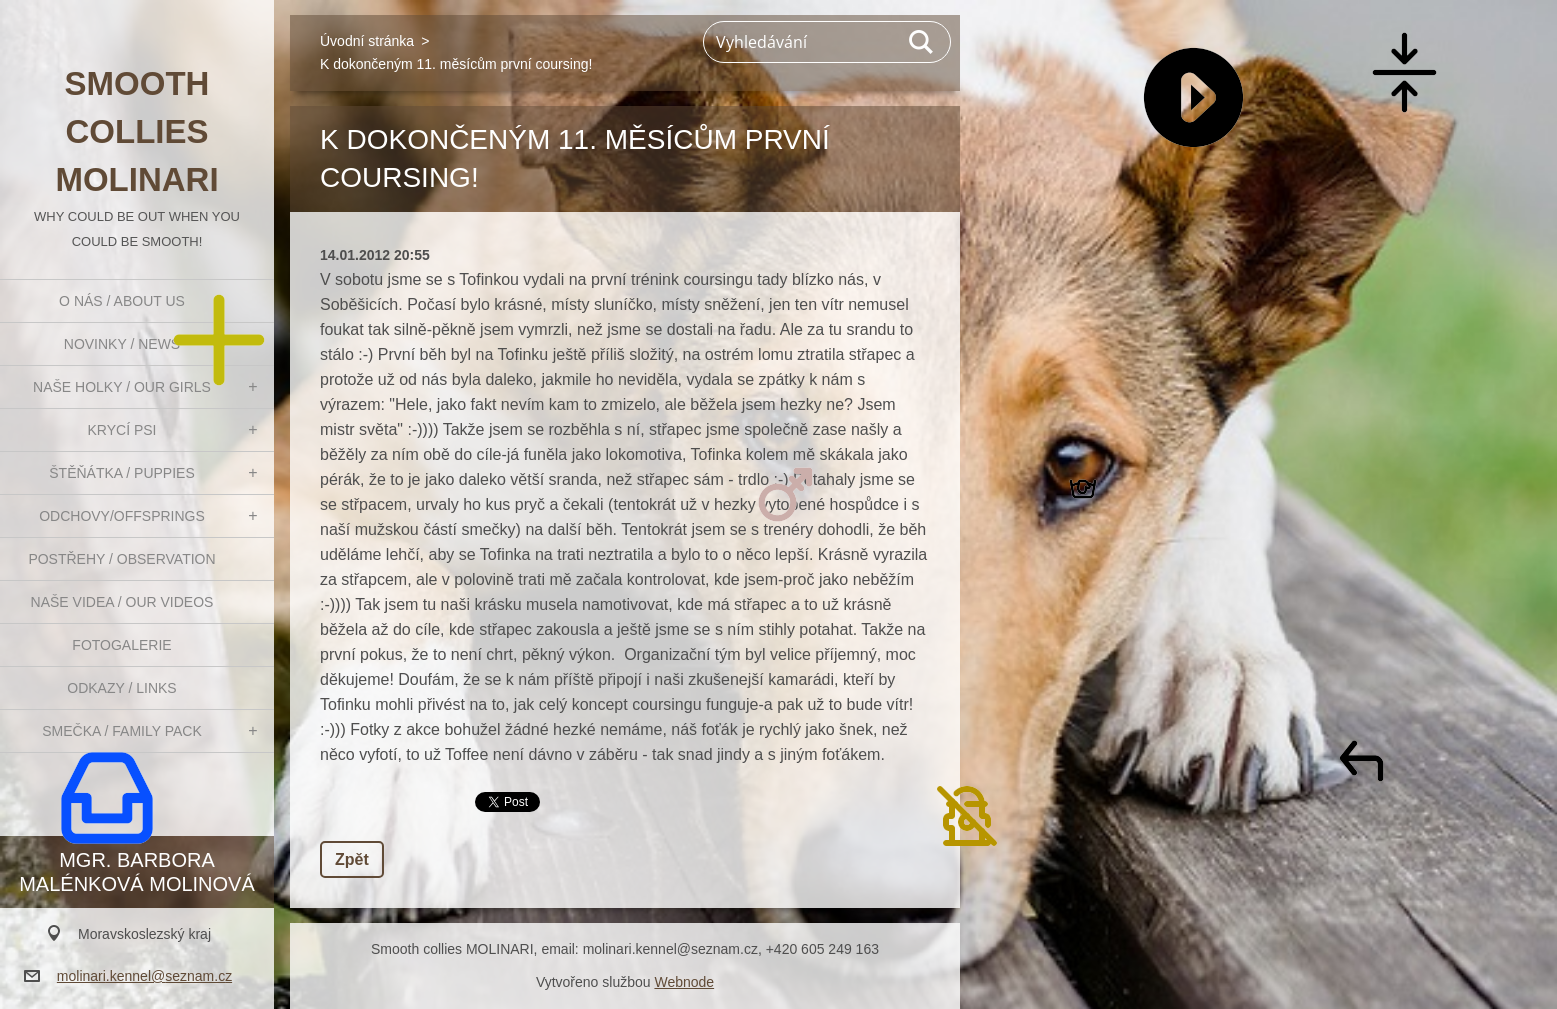  Describe the element at coordinates (1363, 761) in the screenshot. I see `go back to previous screen` at that location.